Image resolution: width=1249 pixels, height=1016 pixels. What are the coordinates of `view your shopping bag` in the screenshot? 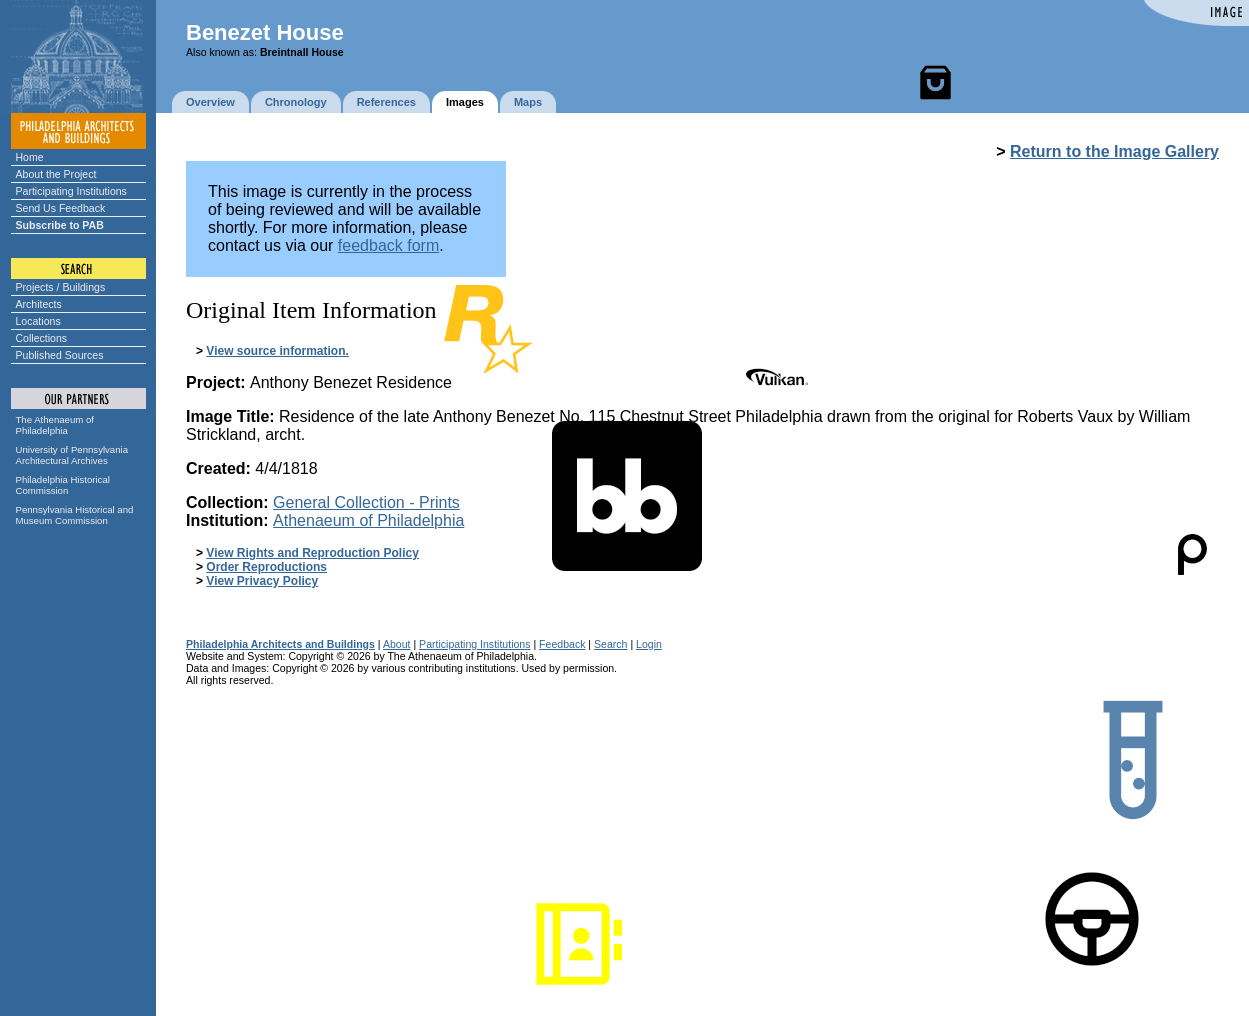 It's located at (935, 82).